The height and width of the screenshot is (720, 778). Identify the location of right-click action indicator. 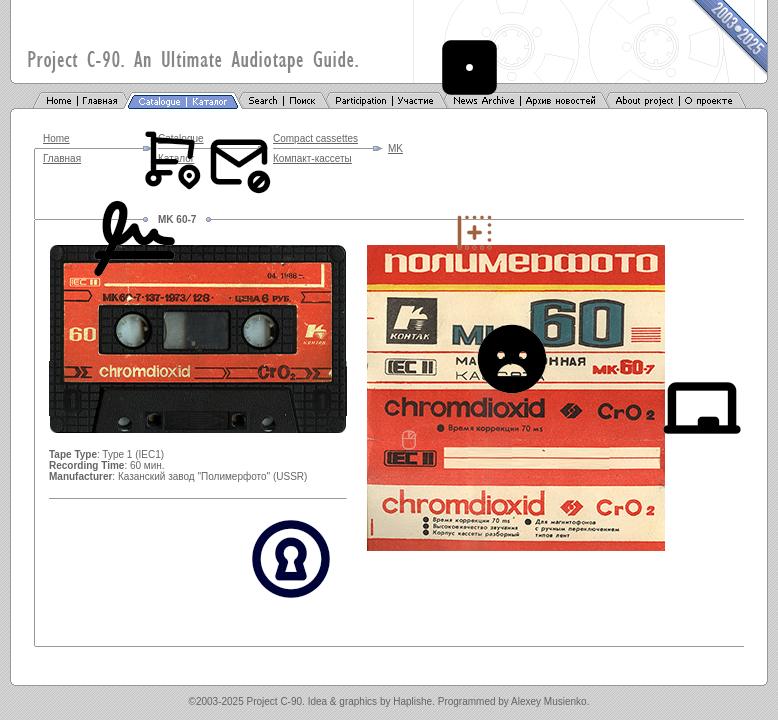
(409, 440).